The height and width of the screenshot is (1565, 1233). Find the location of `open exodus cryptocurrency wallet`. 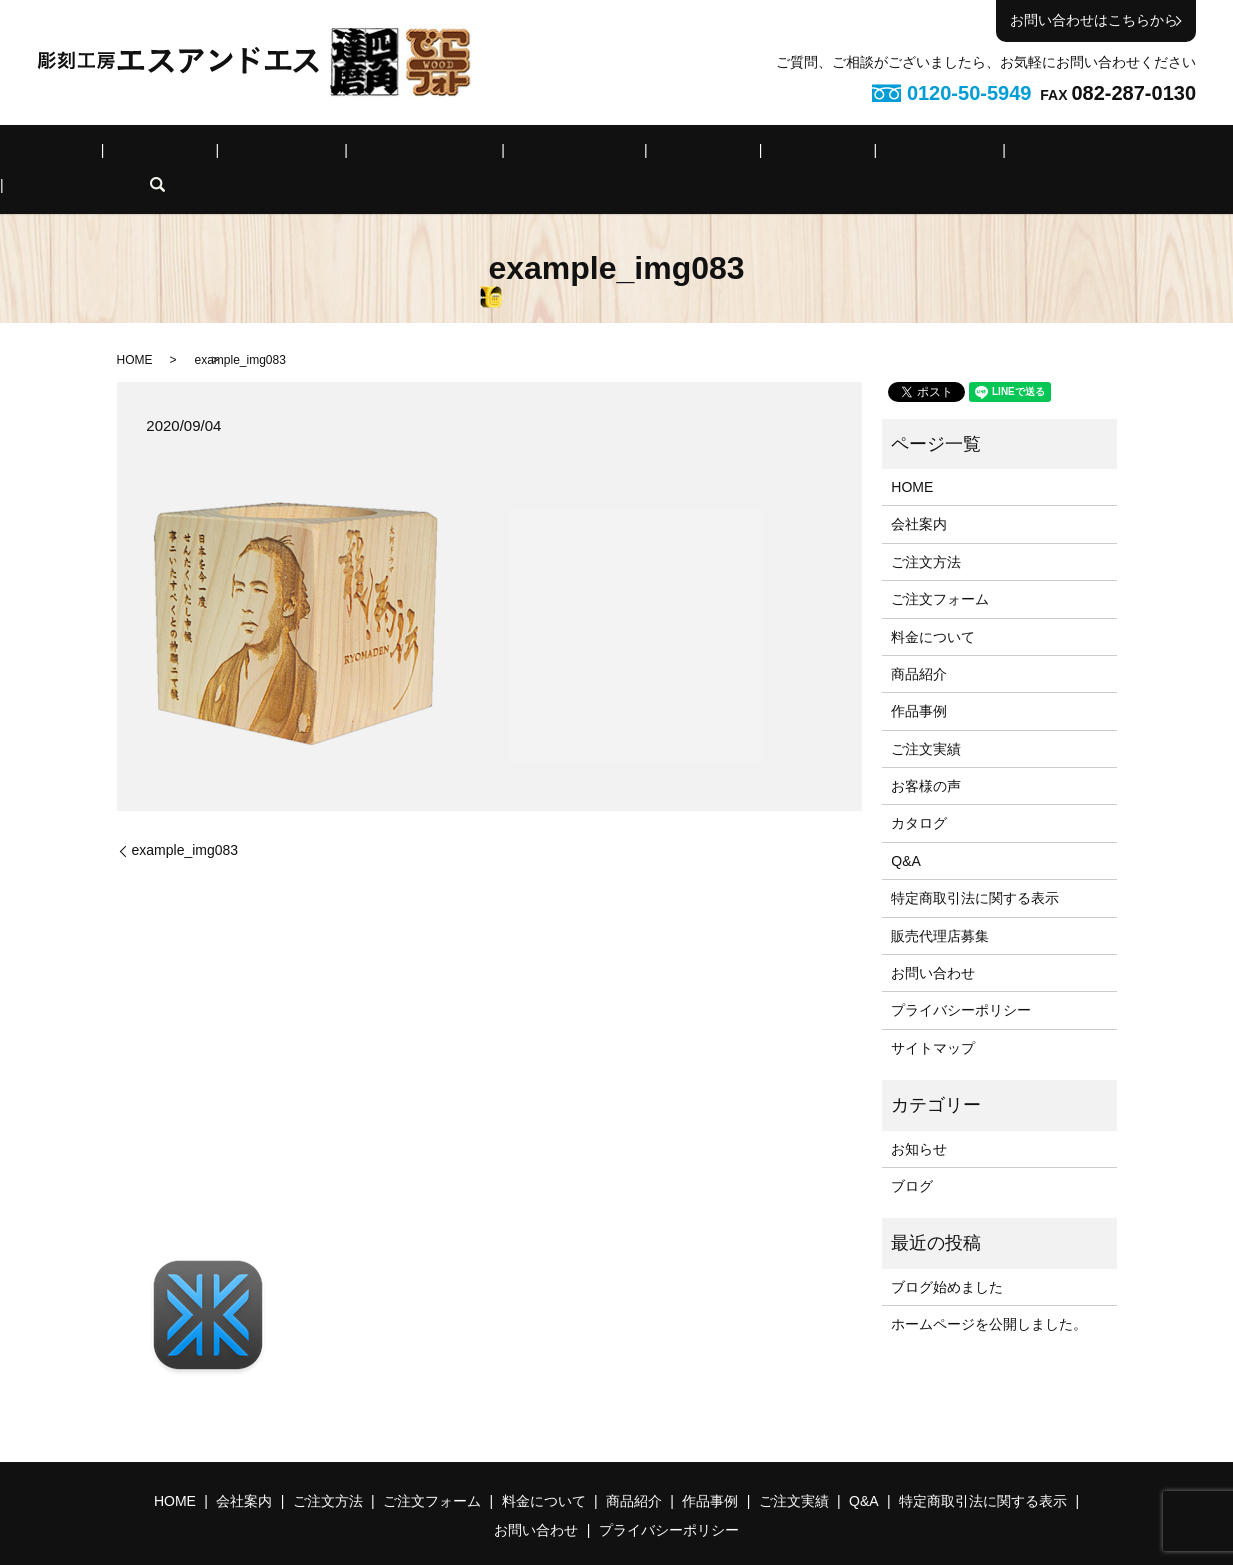

open exodus cryptocurrency wallet is located at coordinates (208, 1315).